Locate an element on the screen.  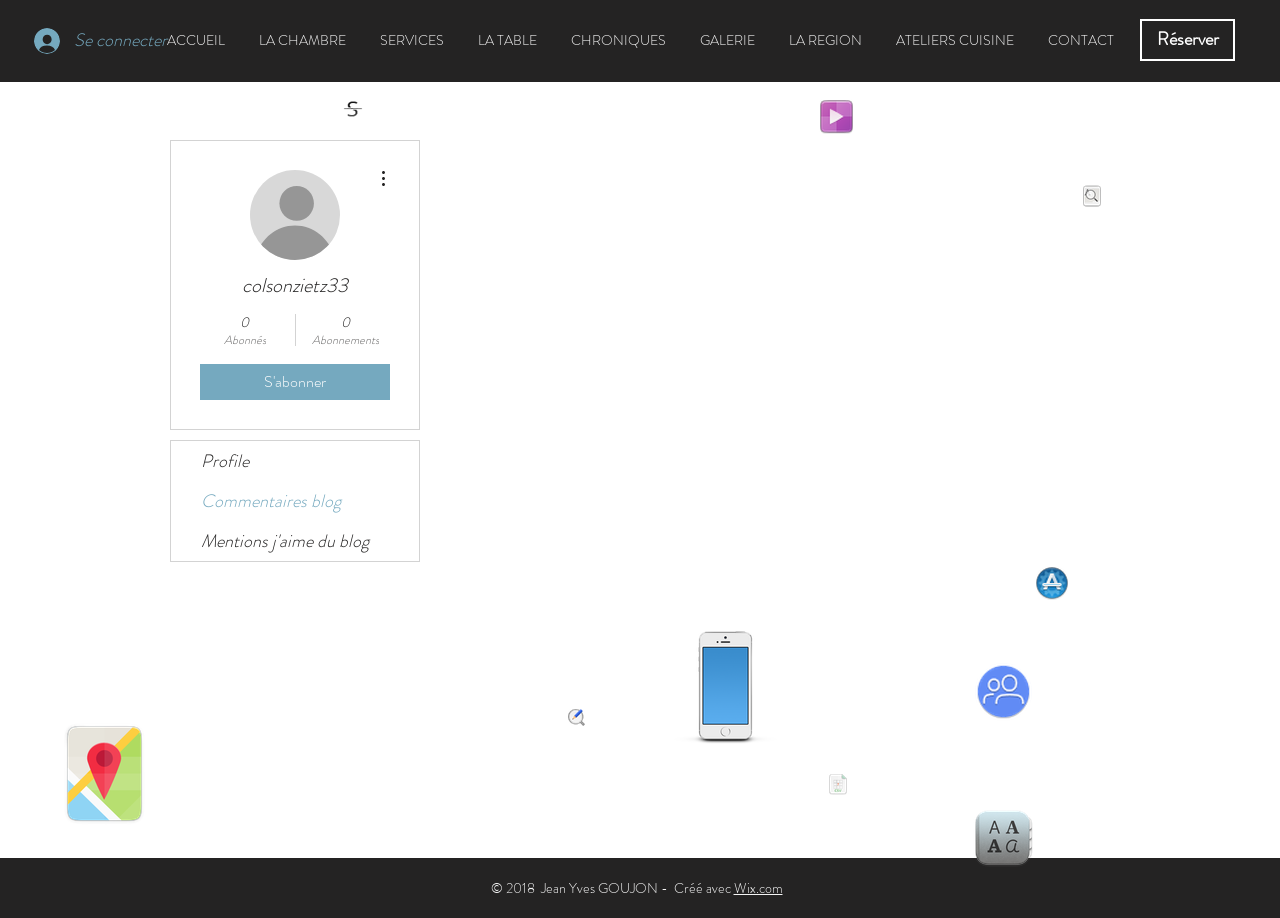
a google earth KML geographic data file is located at coordinates (104, 773).